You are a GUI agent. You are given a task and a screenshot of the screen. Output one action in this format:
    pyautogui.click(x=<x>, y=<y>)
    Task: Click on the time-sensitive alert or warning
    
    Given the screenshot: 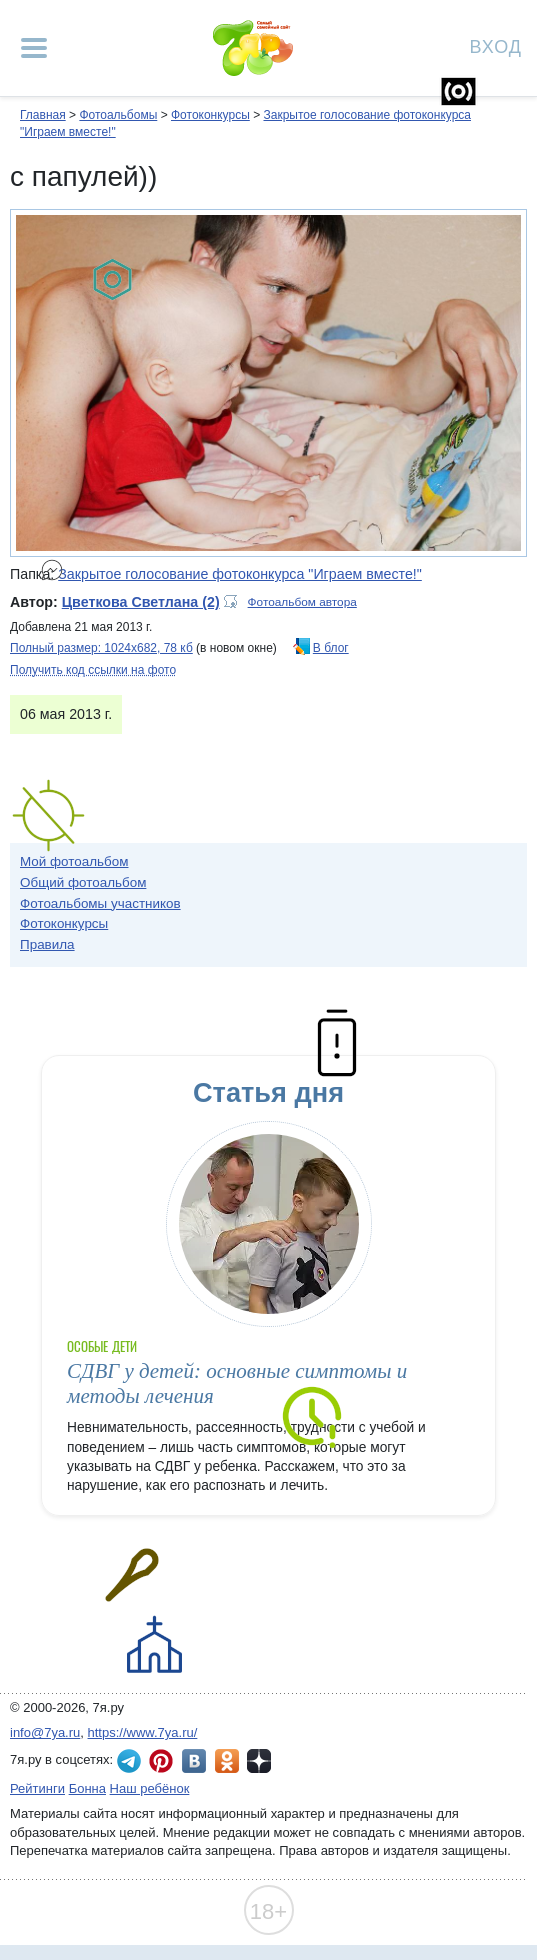 What is the action you would take?
    pyautogui.click(x=312, y=1416)
    